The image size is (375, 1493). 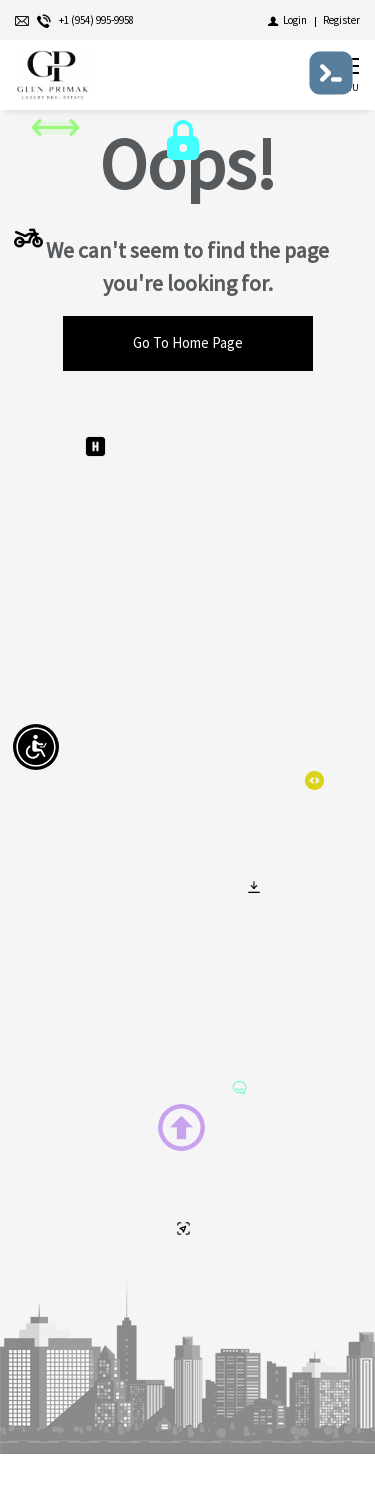 I want to click on hospital or healthcare location marker, so click(x=95, y=446).